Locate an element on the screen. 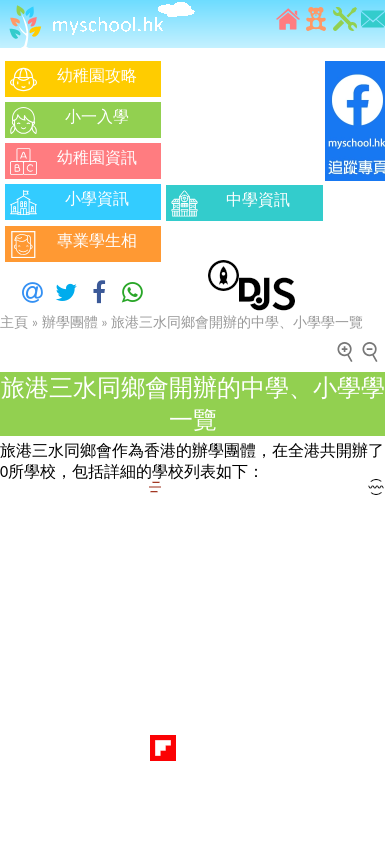 The width and height of the screenshot is (385, 852). open Flipboard app is located at coordinates (163, 748).